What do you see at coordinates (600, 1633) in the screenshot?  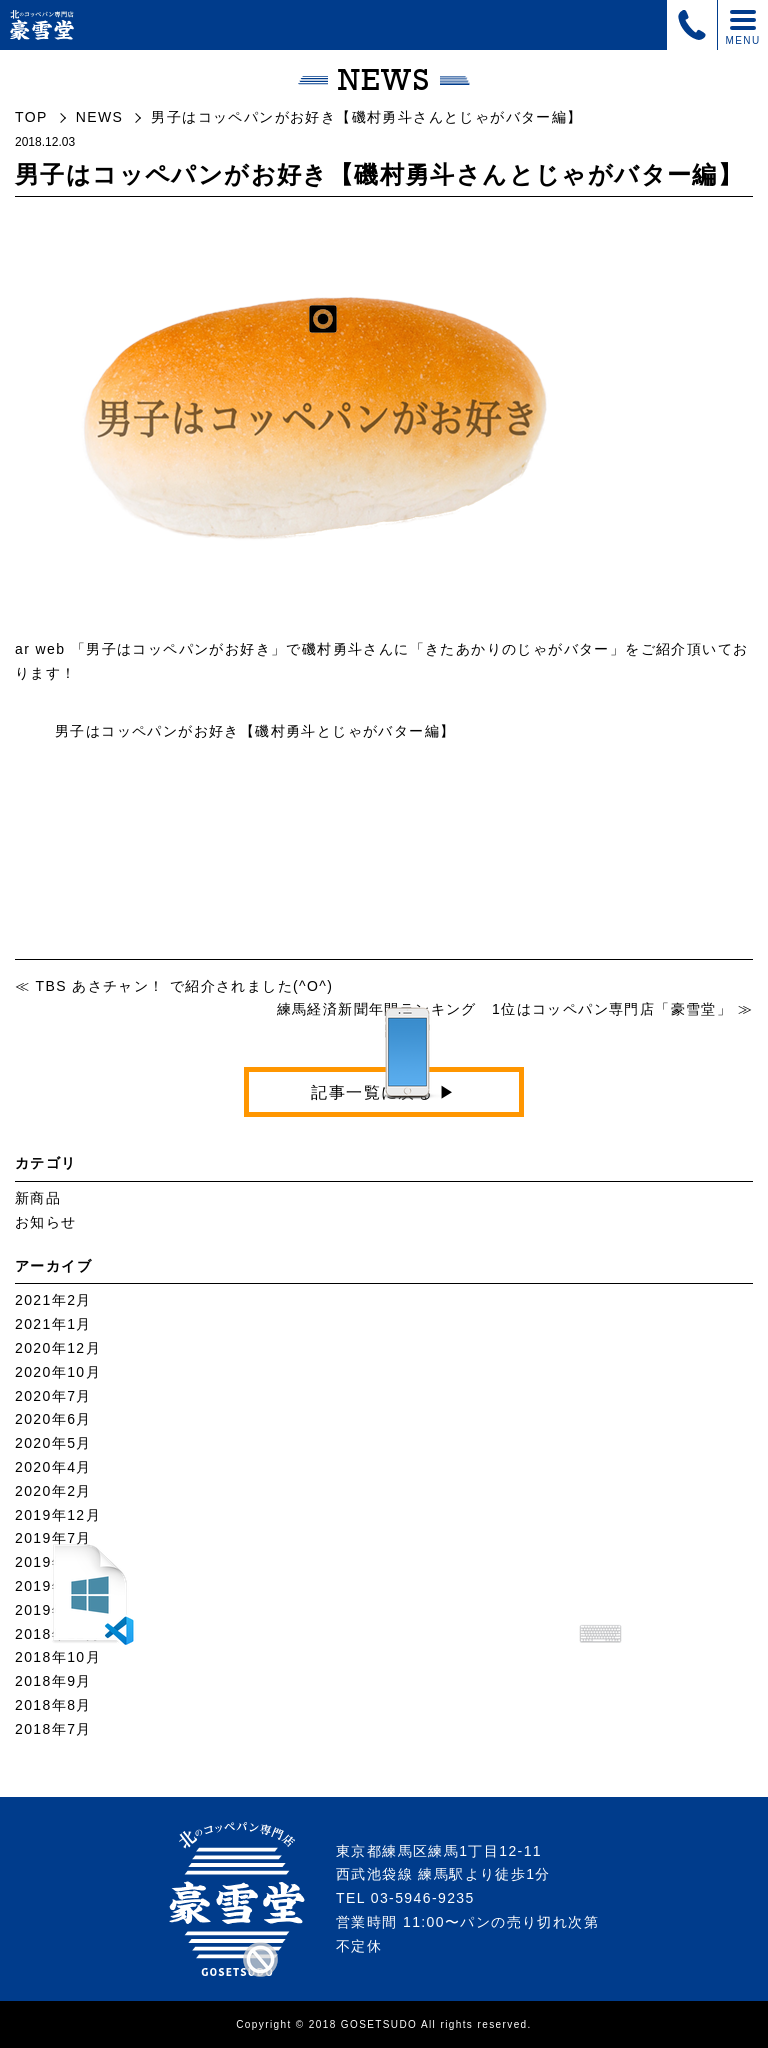 I see `connect a bluetooth keyboard` at bounding box center [600, 1633].